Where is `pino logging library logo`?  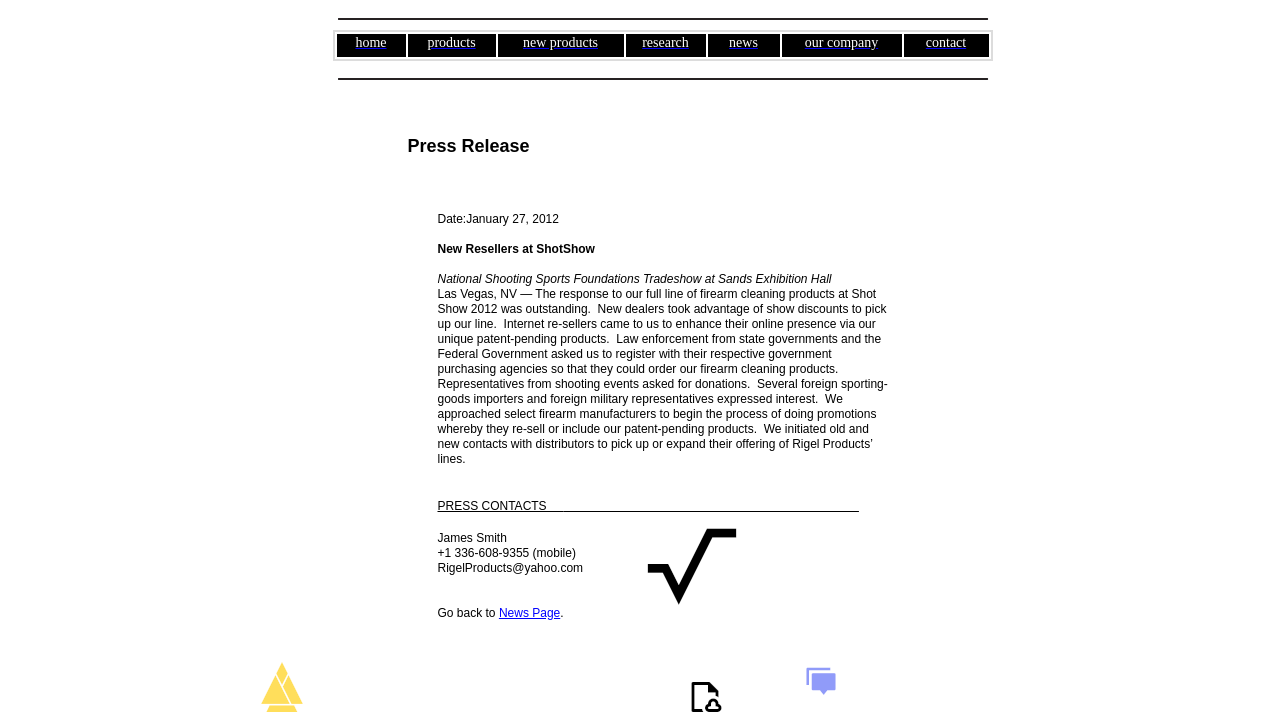
pino logging library logo is located at coordinates (282, 687).